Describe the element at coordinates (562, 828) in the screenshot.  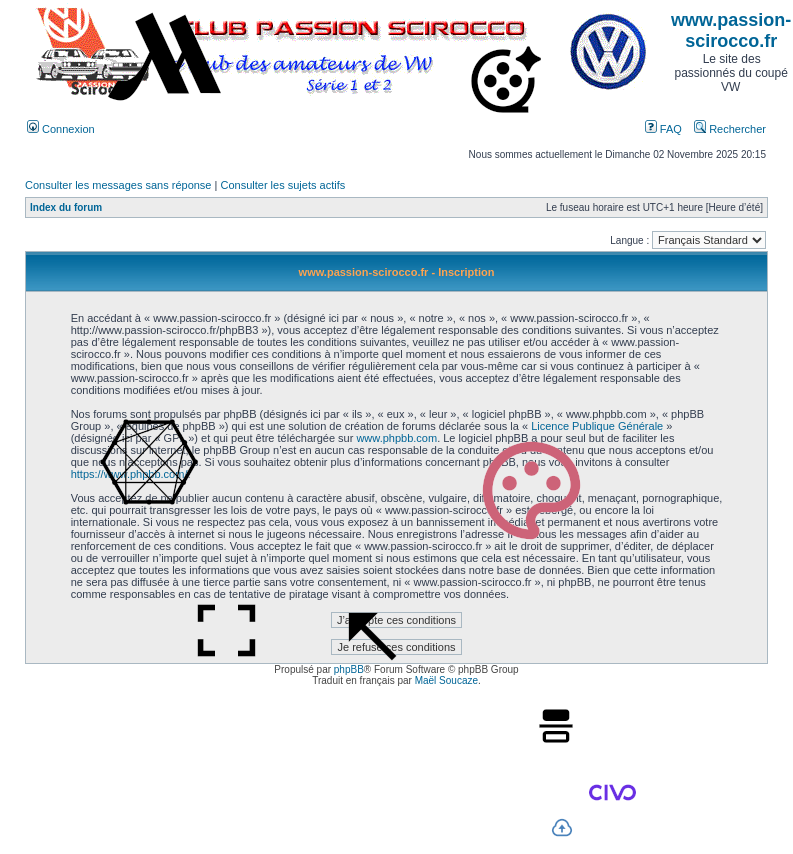
I see `upload file to cloud storage` at that location.